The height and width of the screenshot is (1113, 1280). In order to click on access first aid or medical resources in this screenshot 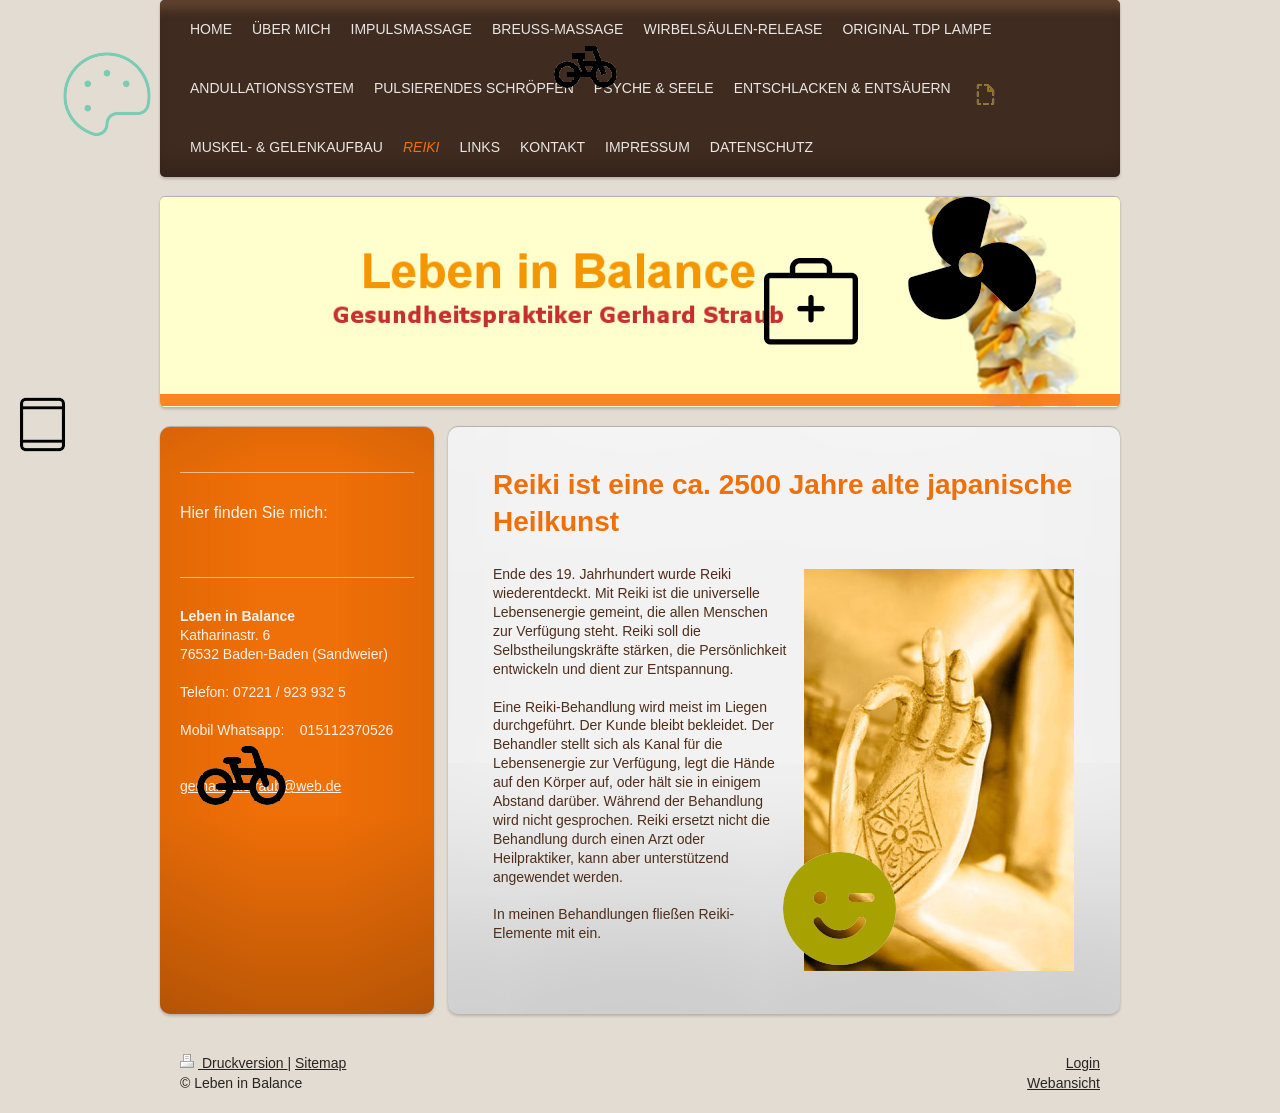, I will do `click(811, 305)`.